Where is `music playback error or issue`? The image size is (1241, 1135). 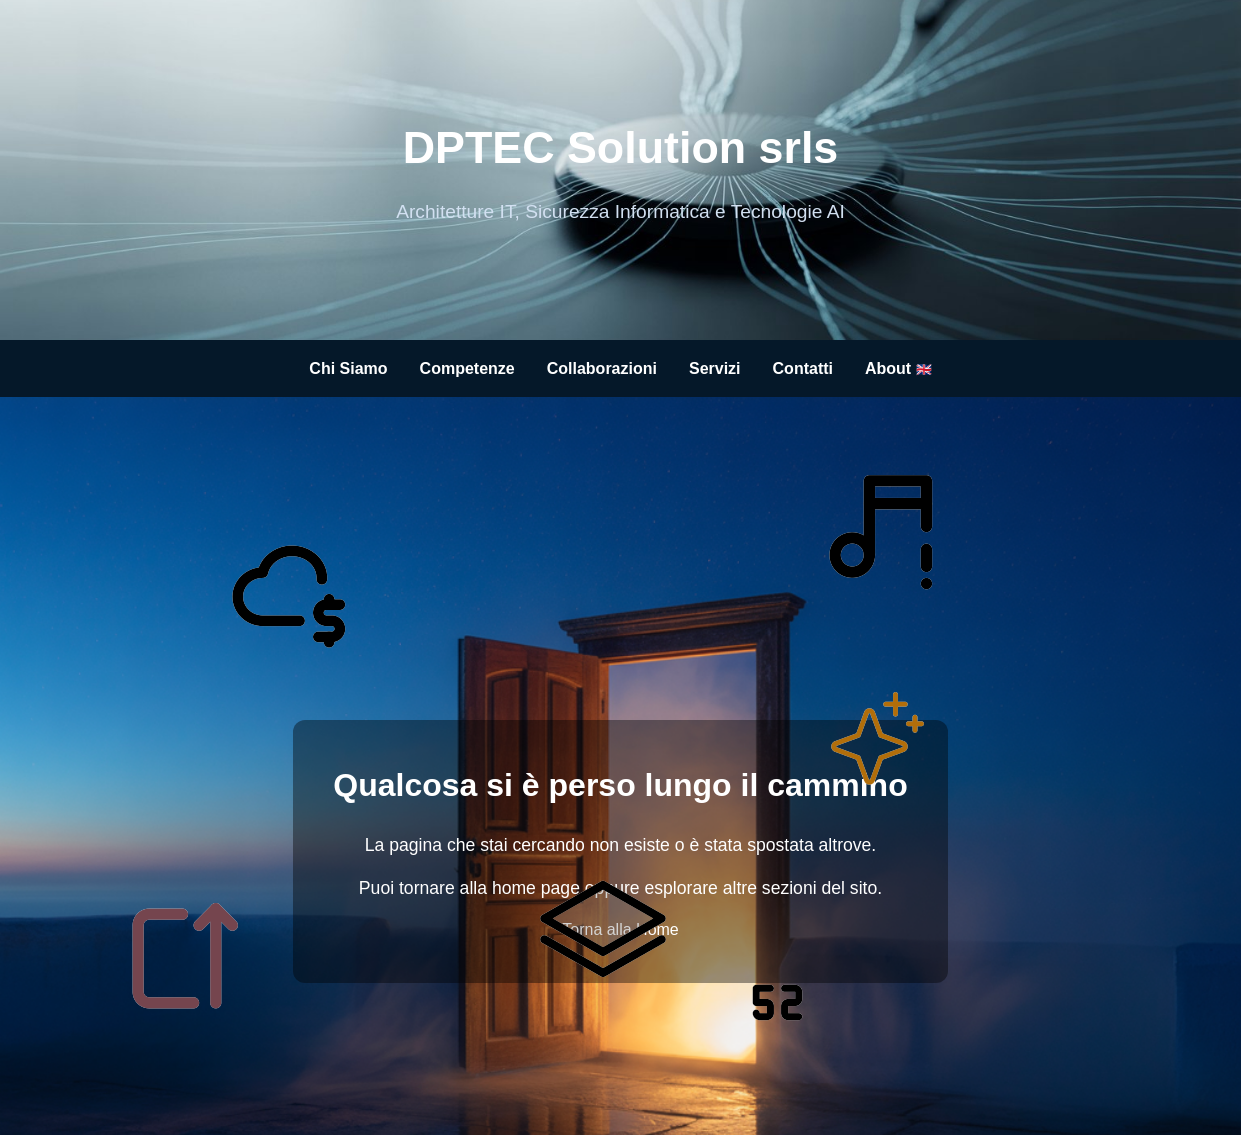 music playback error or issue is located at coordinates (886, 526).